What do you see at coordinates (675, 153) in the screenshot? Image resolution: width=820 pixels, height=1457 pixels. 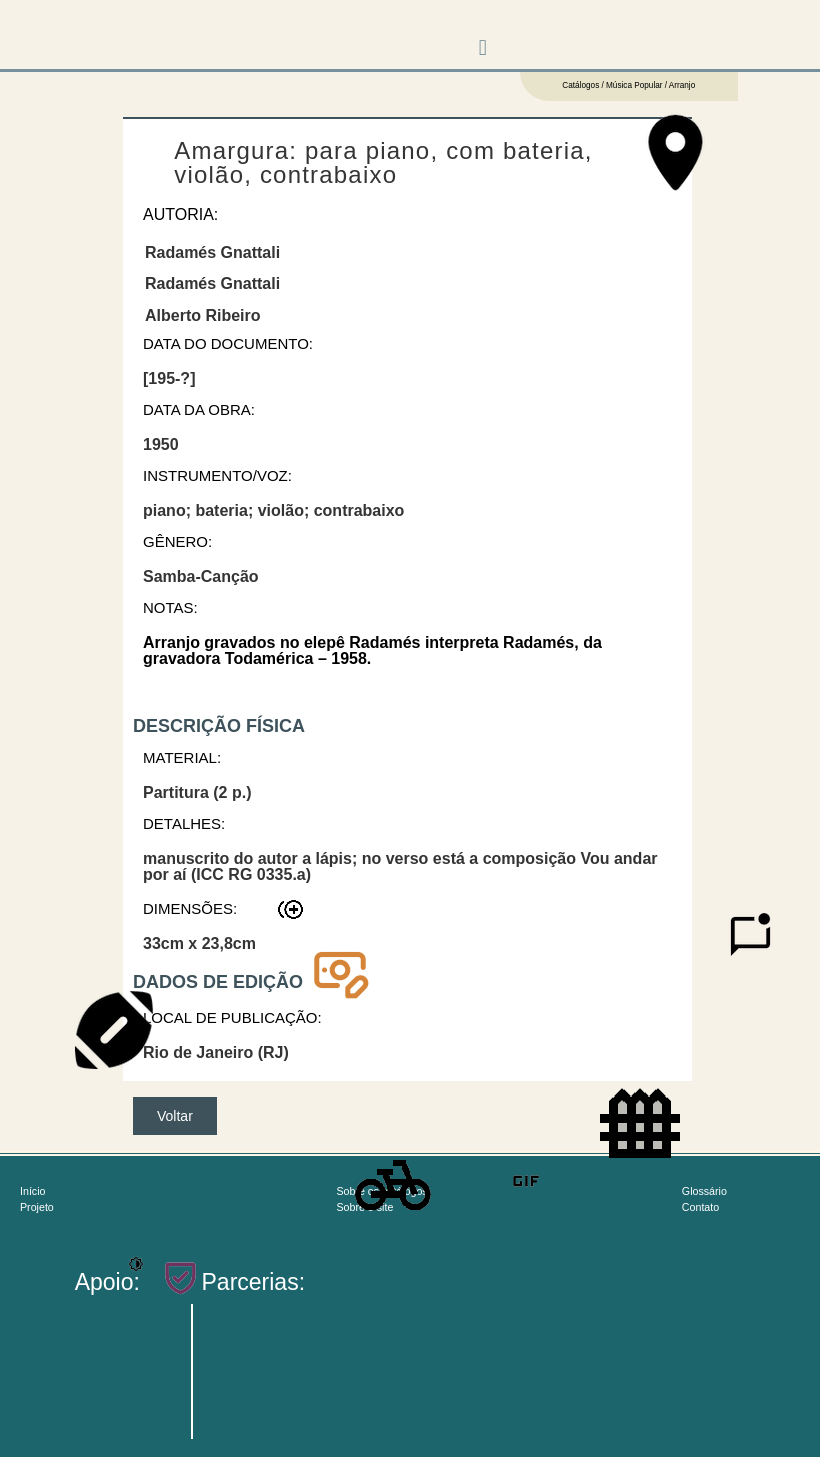 I see `view current location on map` at bounding box center [675, 153].